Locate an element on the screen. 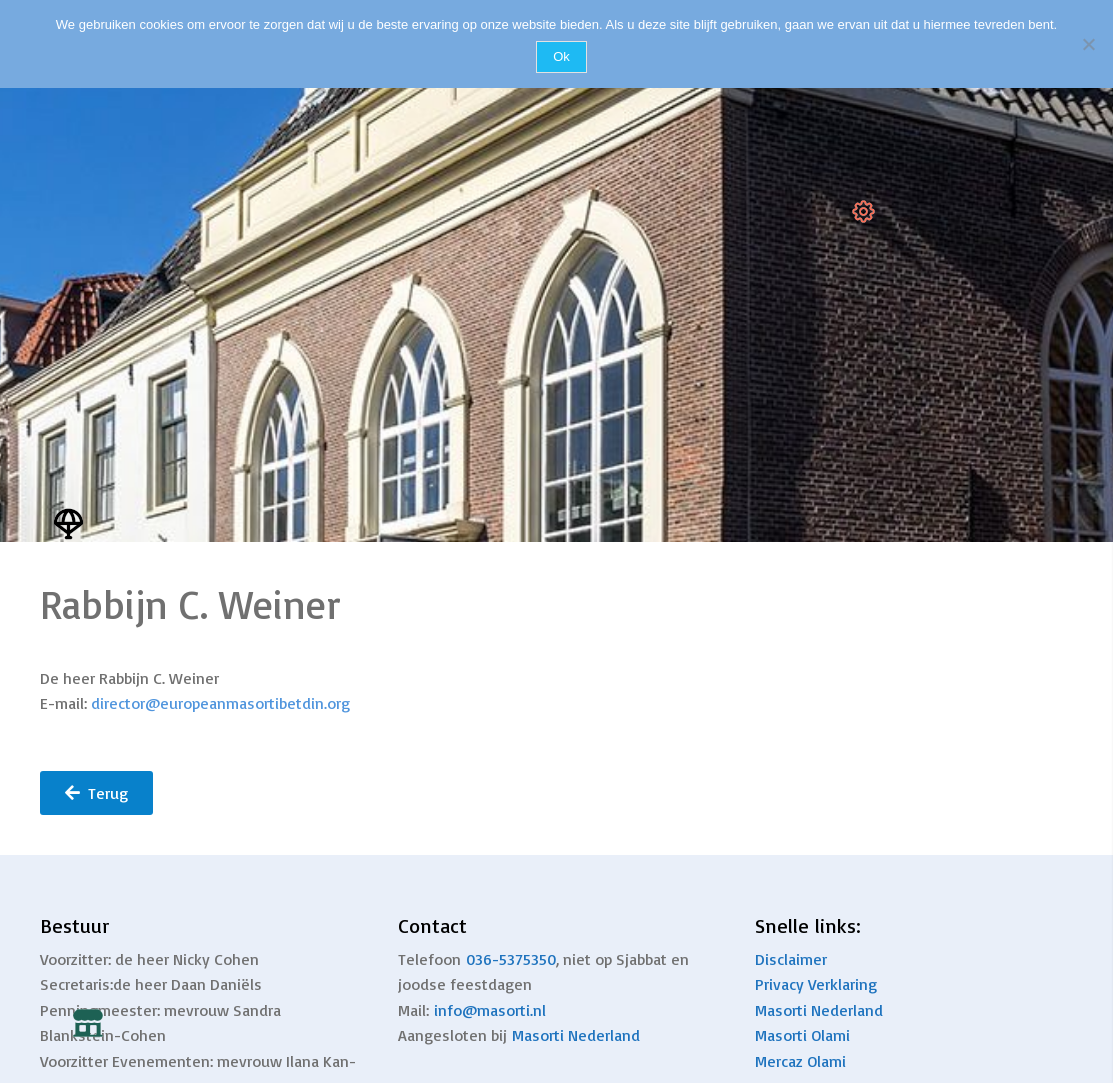  view store or shop location is located at coordinates (88, 1023).